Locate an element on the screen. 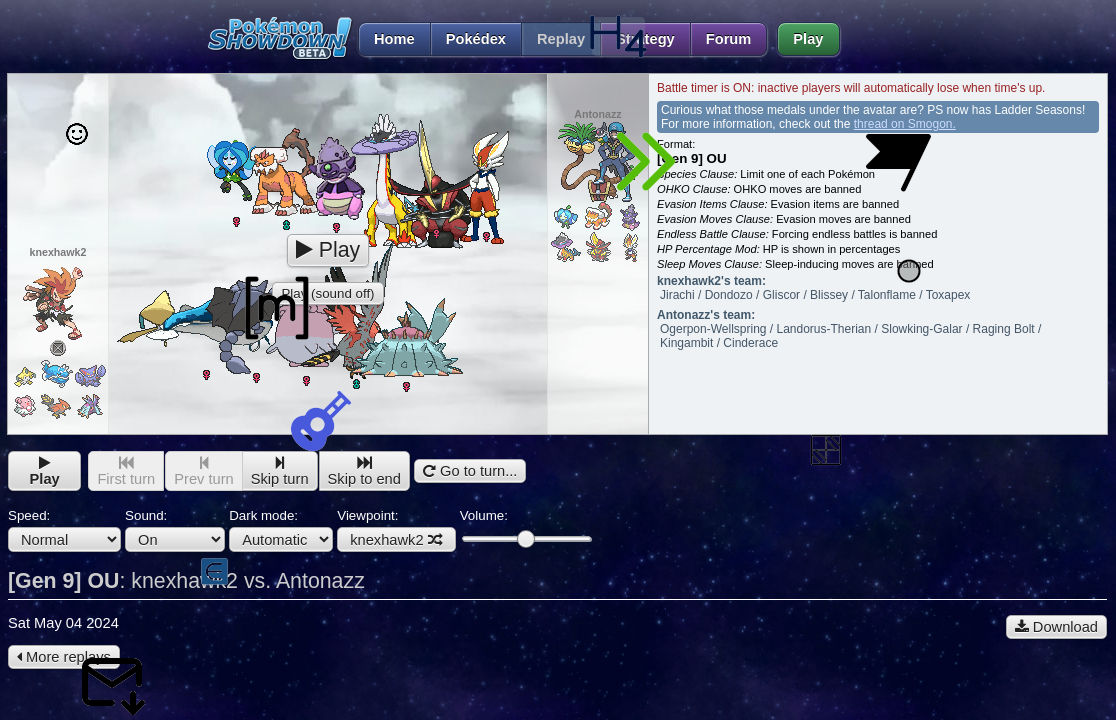  skip forward or advance to next item is located at coordinates (643, 161).